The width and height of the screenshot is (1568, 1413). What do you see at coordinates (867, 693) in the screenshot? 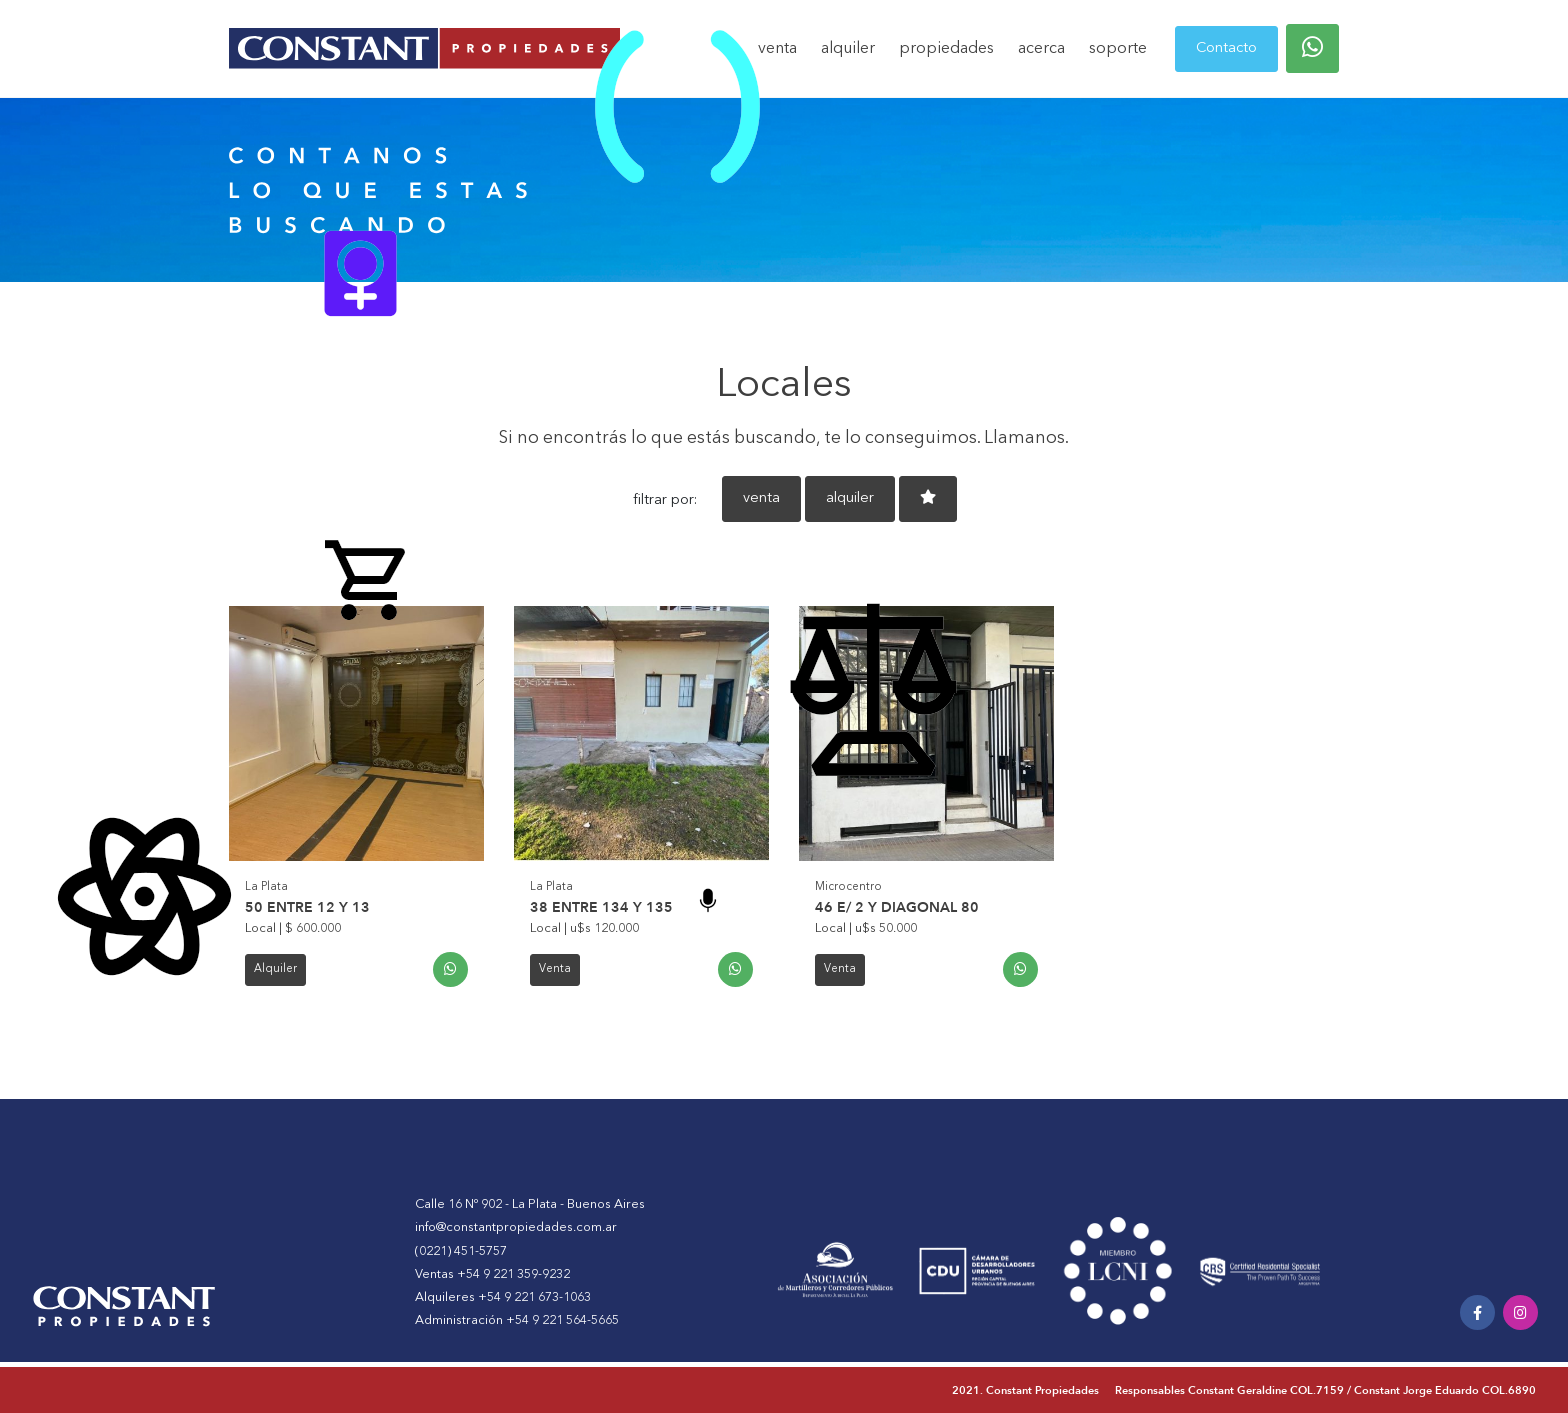
I see `view license or legal information` at bounding box center [867, 693].